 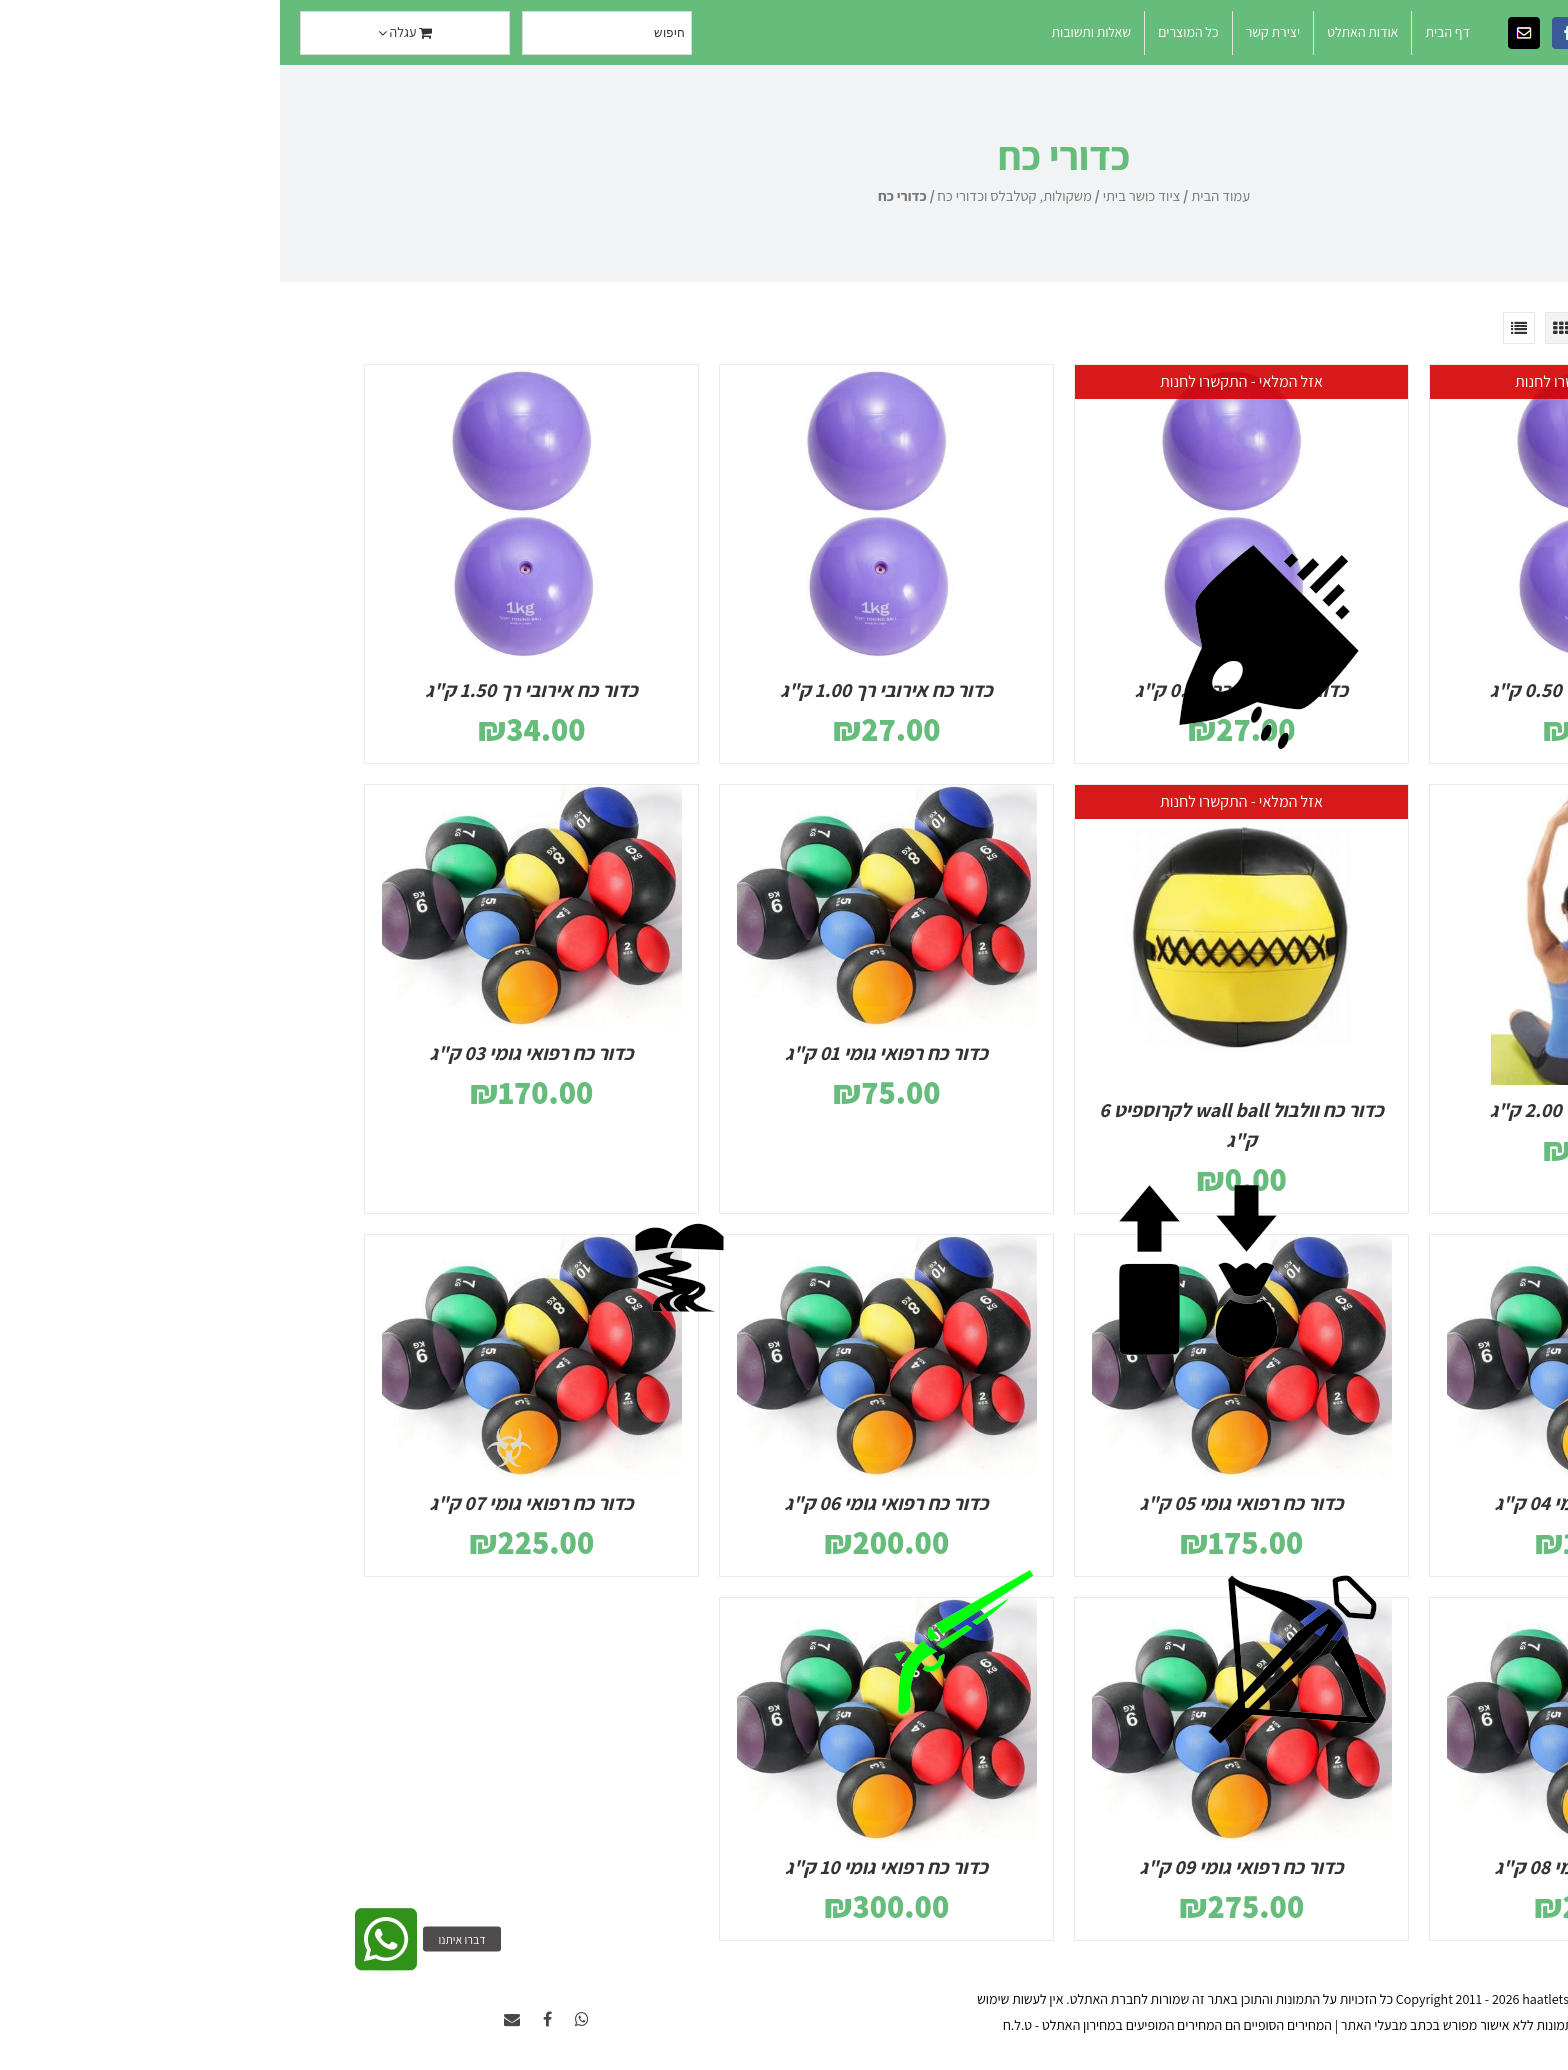 I want to click on view river or waterway on map, so click(x=679, y=1267).